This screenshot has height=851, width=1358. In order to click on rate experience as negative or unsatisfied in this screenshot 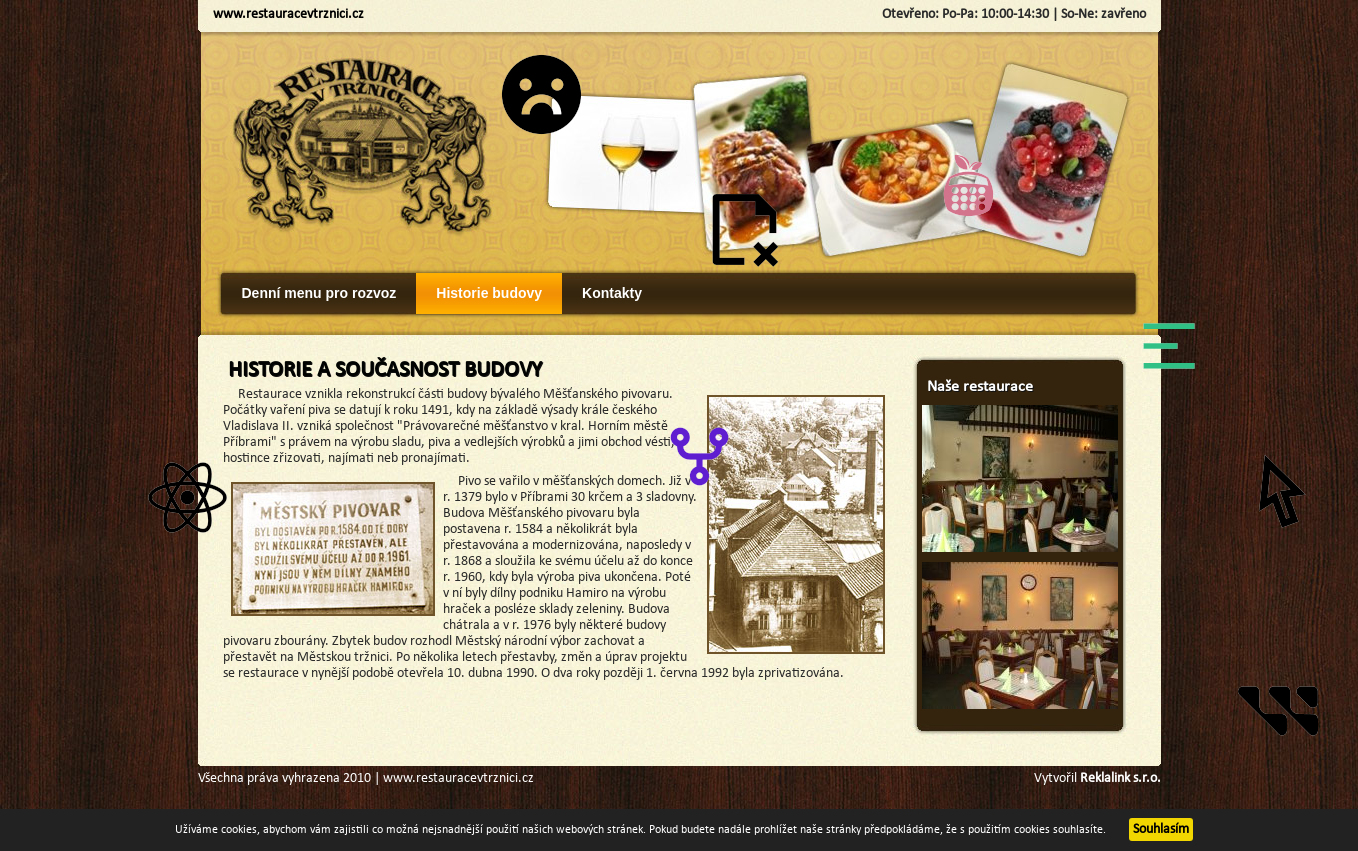, I will do `click(541, 94)`.